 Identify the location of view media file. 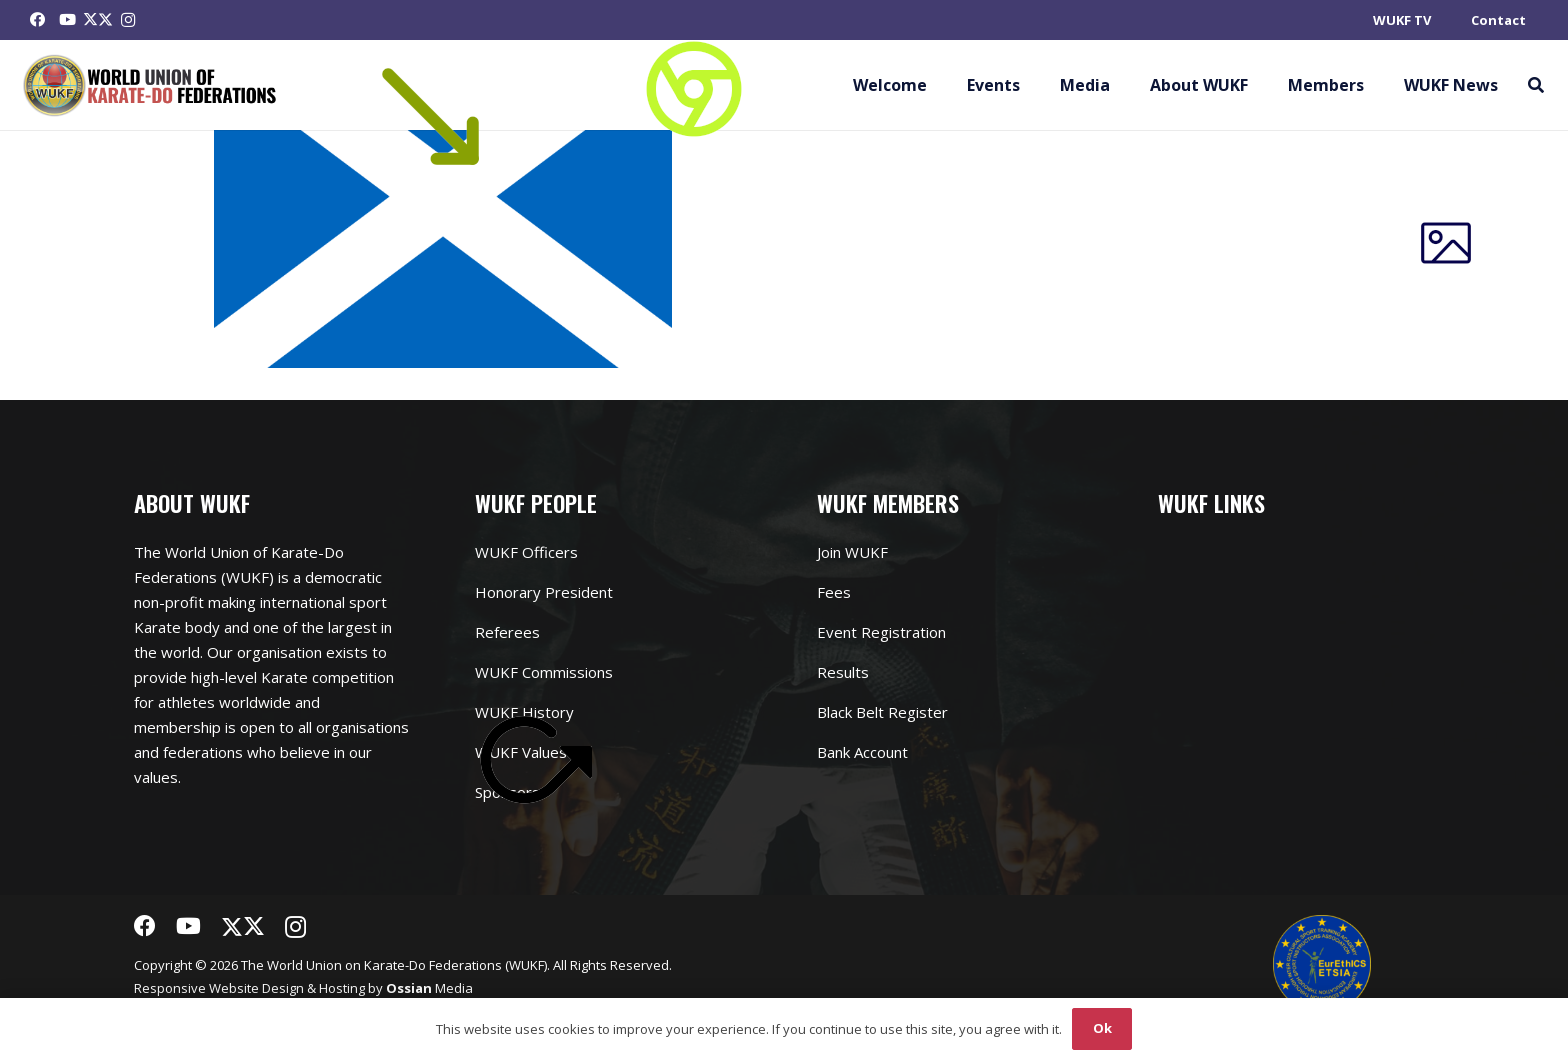
(1446, 243).